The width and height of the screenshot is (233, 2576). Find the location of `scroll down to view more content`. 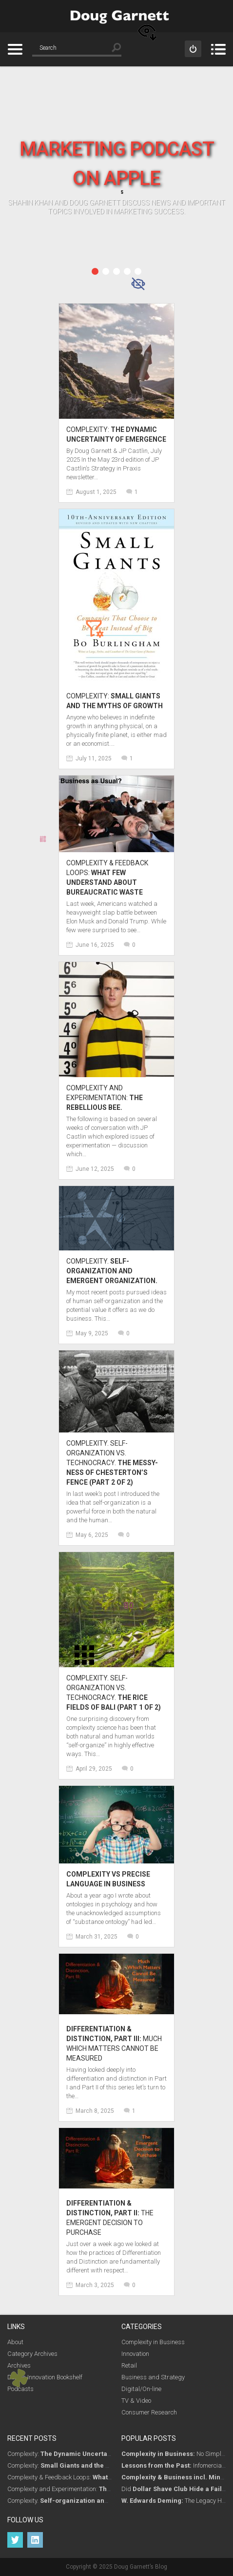

scroll down to view more content is located at coordinates (147, 31).